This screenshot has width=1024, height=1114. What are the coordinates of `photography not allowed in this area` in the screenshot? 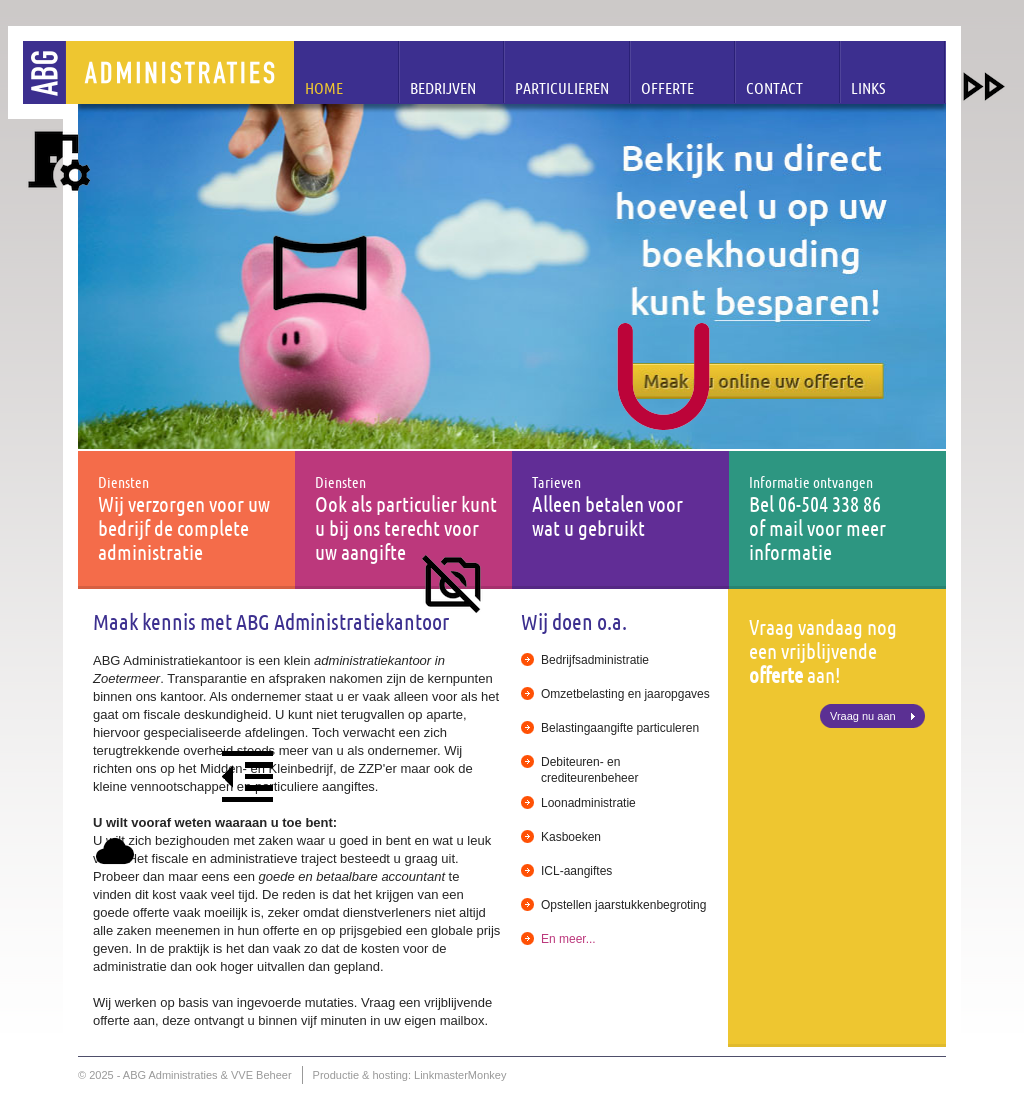 It's located at (453, 582).